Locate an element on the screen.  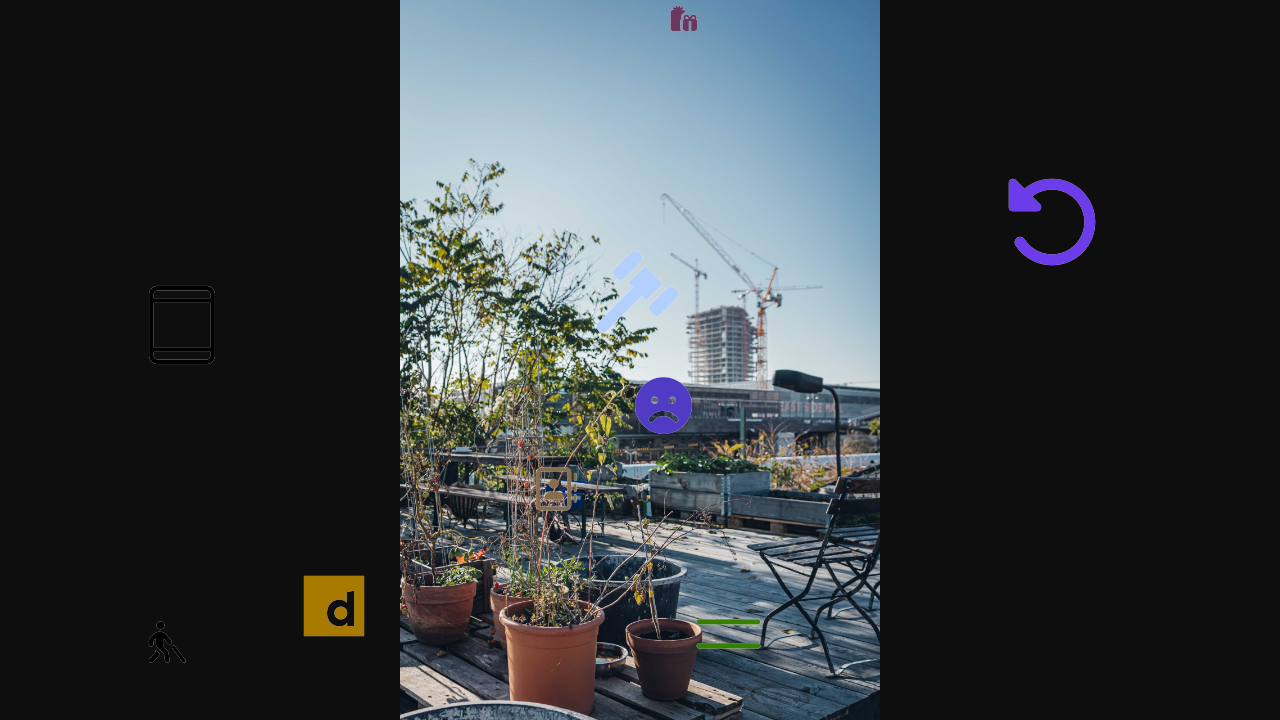
open your contacts list is located at coordinates (555, 489).